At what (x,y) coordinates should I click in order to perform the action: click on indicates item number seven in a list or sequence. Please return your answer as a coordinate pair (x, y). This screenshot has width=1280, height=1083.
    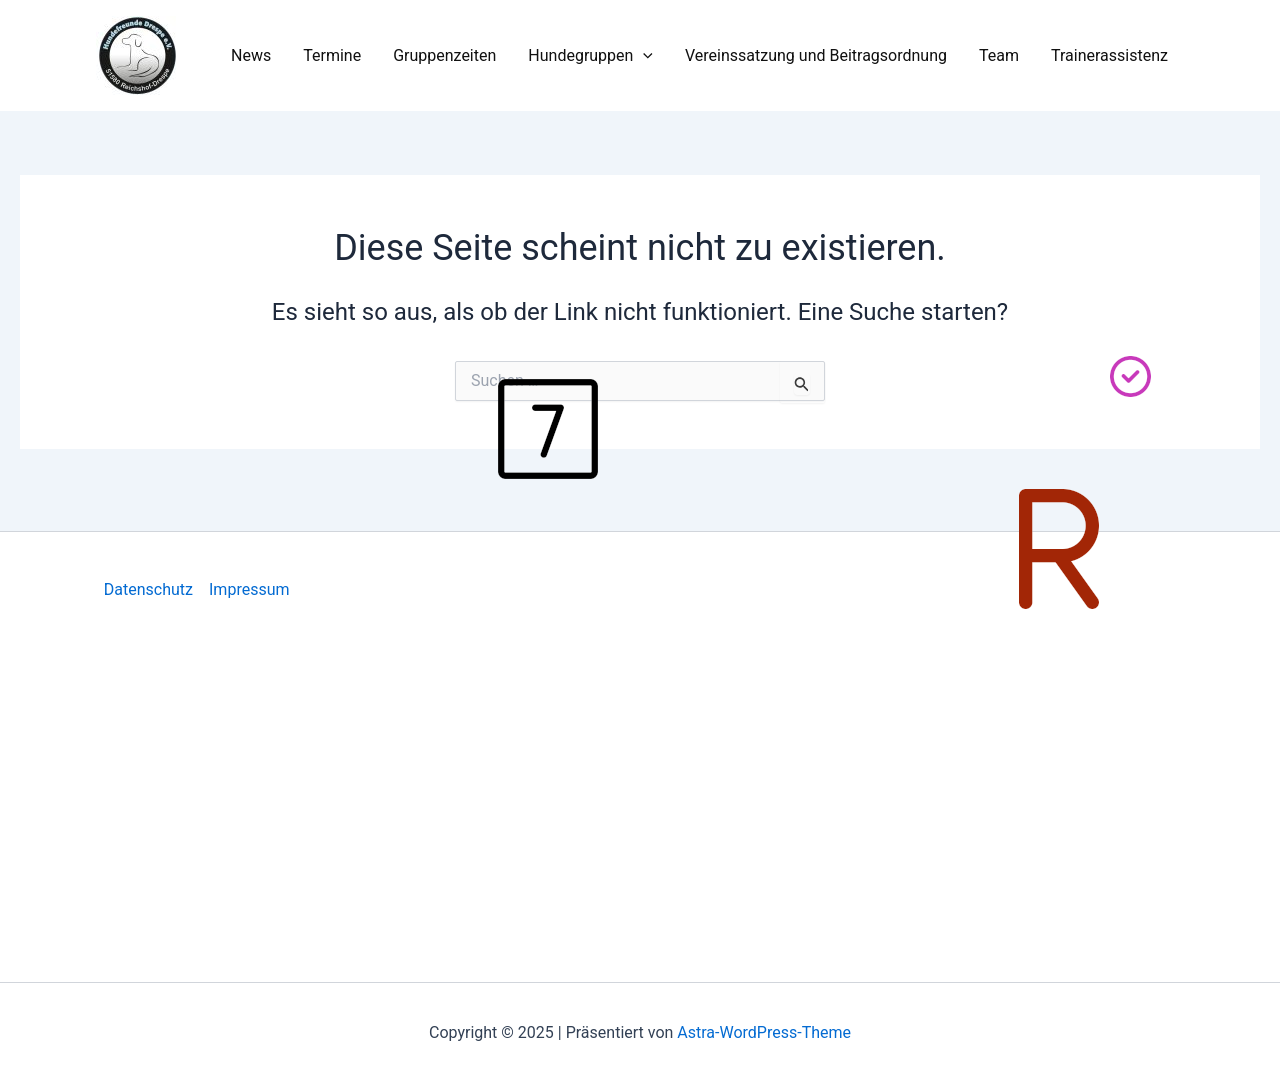
    Looking at the image, I should click on (548, 429).